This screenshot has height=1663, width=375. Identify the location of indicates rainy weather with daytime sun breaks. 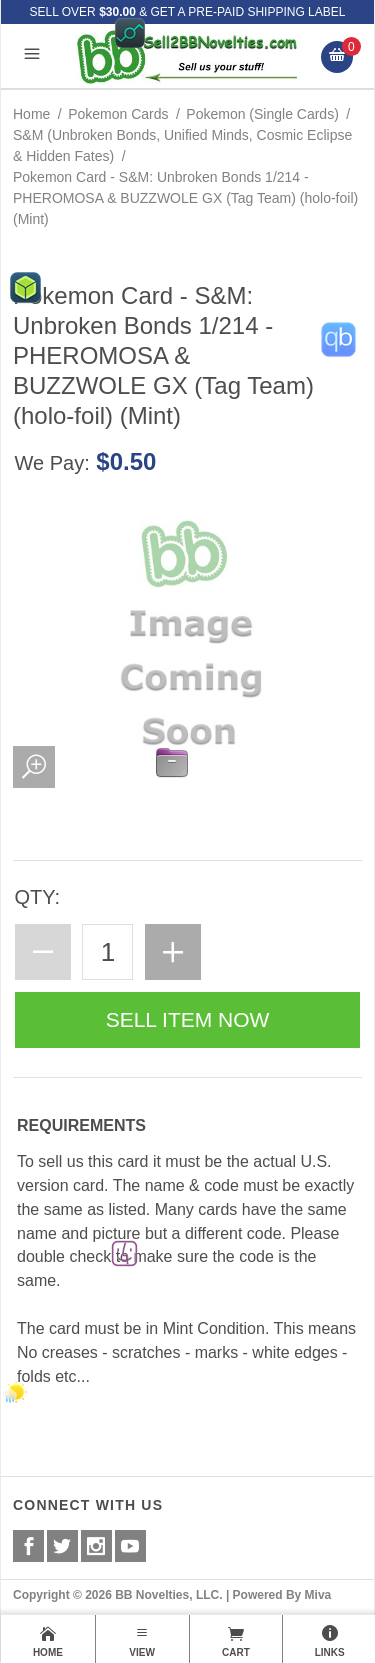
(15, 1392).